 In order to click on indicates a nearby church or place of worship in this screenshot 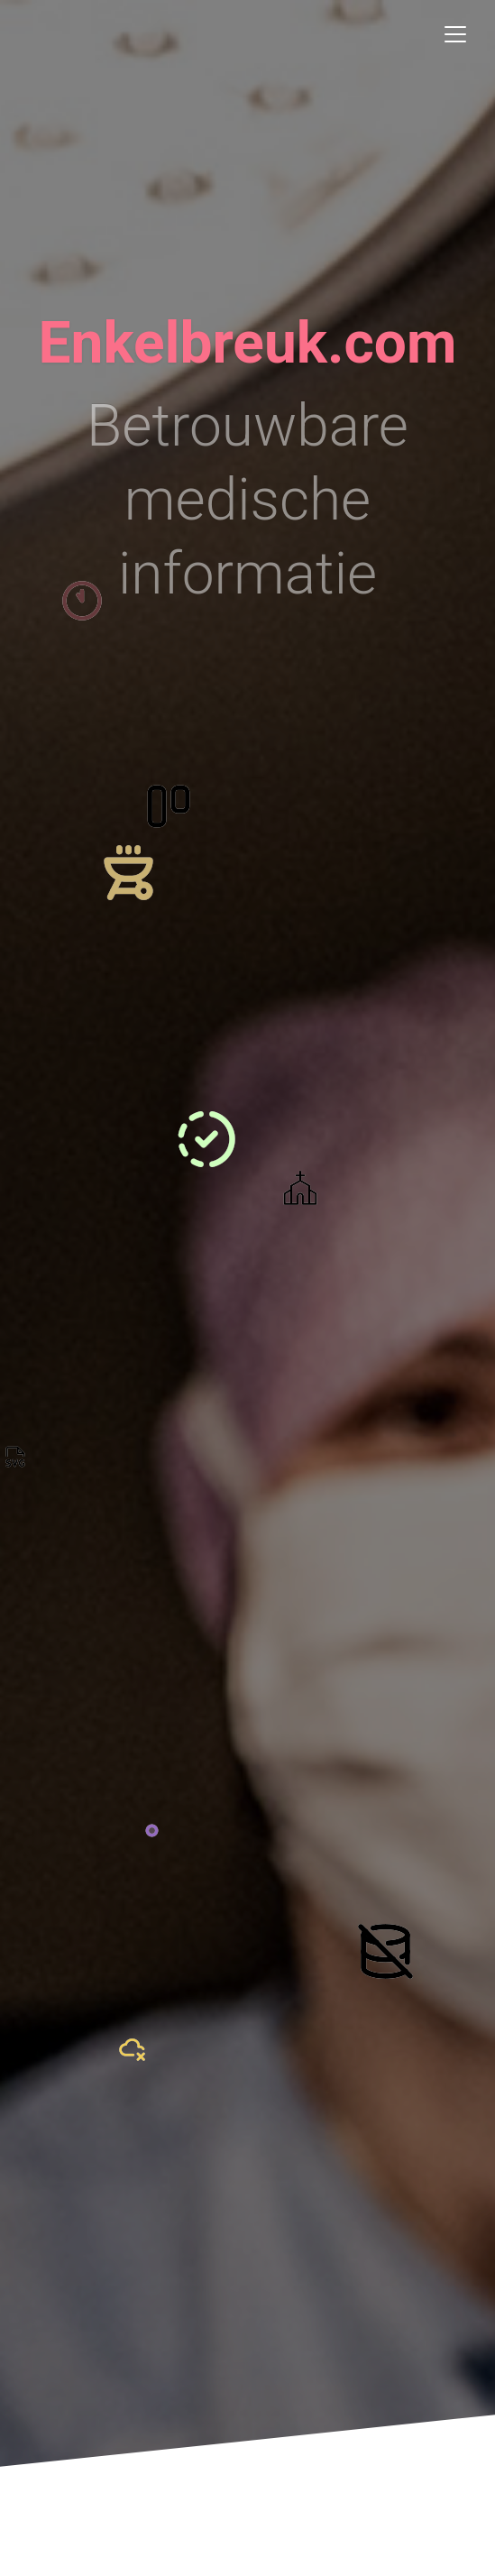, I will do `click(300, 1190)`.